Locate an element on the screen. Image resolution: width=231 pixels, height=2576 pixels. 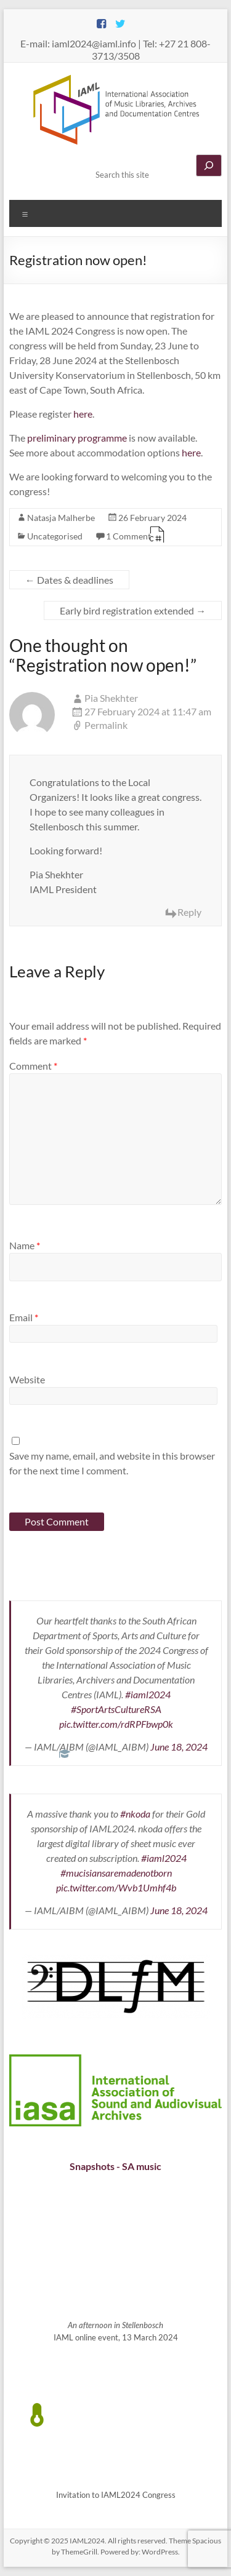
open a C# source code file is located at coordinates (157, 535).